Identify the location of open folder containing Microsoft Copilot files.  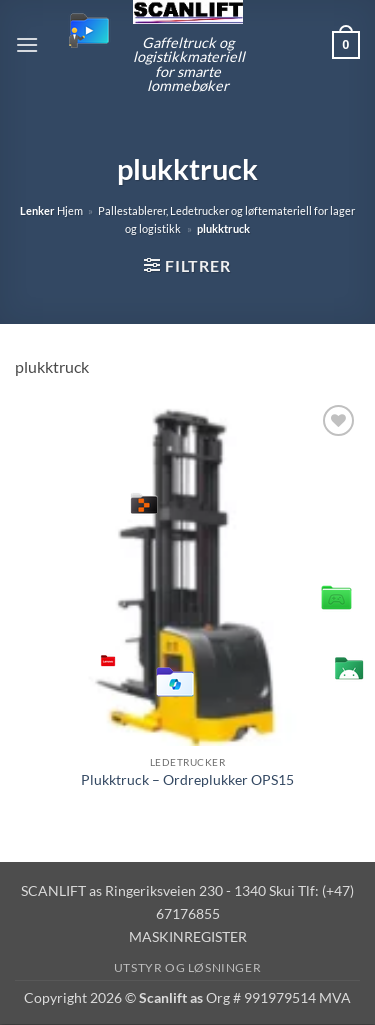
(175, 683).